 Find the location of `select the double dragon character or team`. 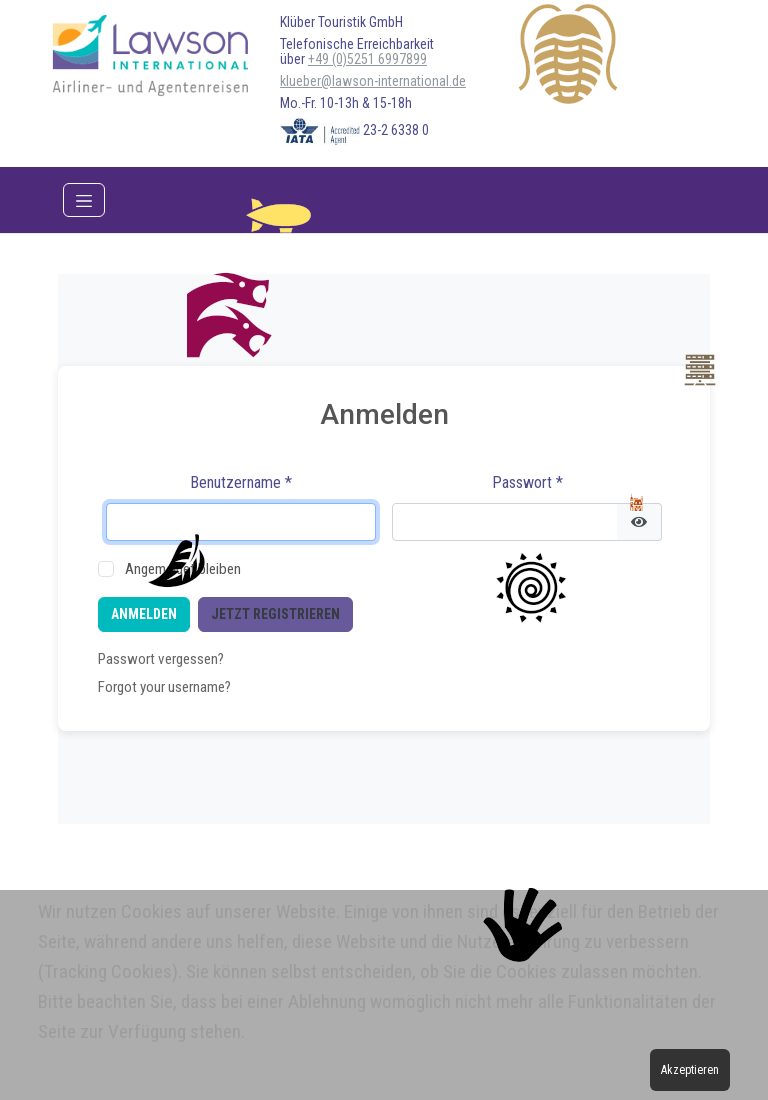

select the double dragon character or team is located at coordinates (229, 315).